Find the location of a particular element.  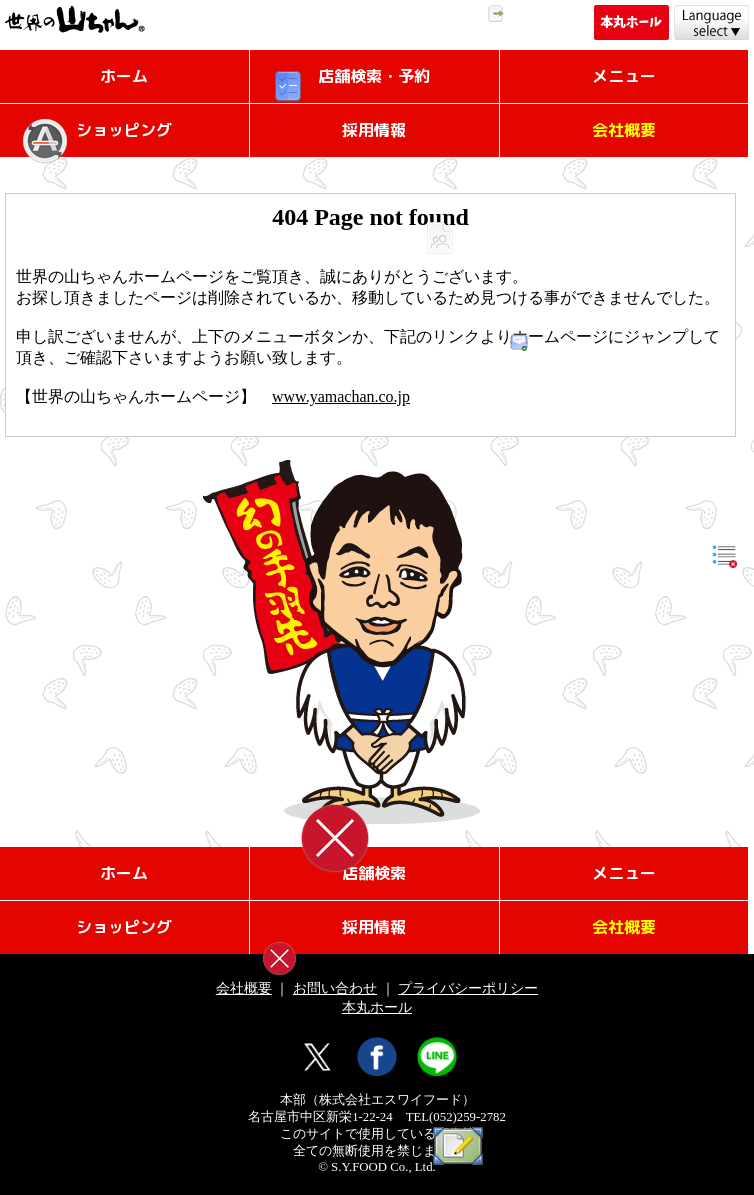

compose a new email message is located at coordinates (519, 342).